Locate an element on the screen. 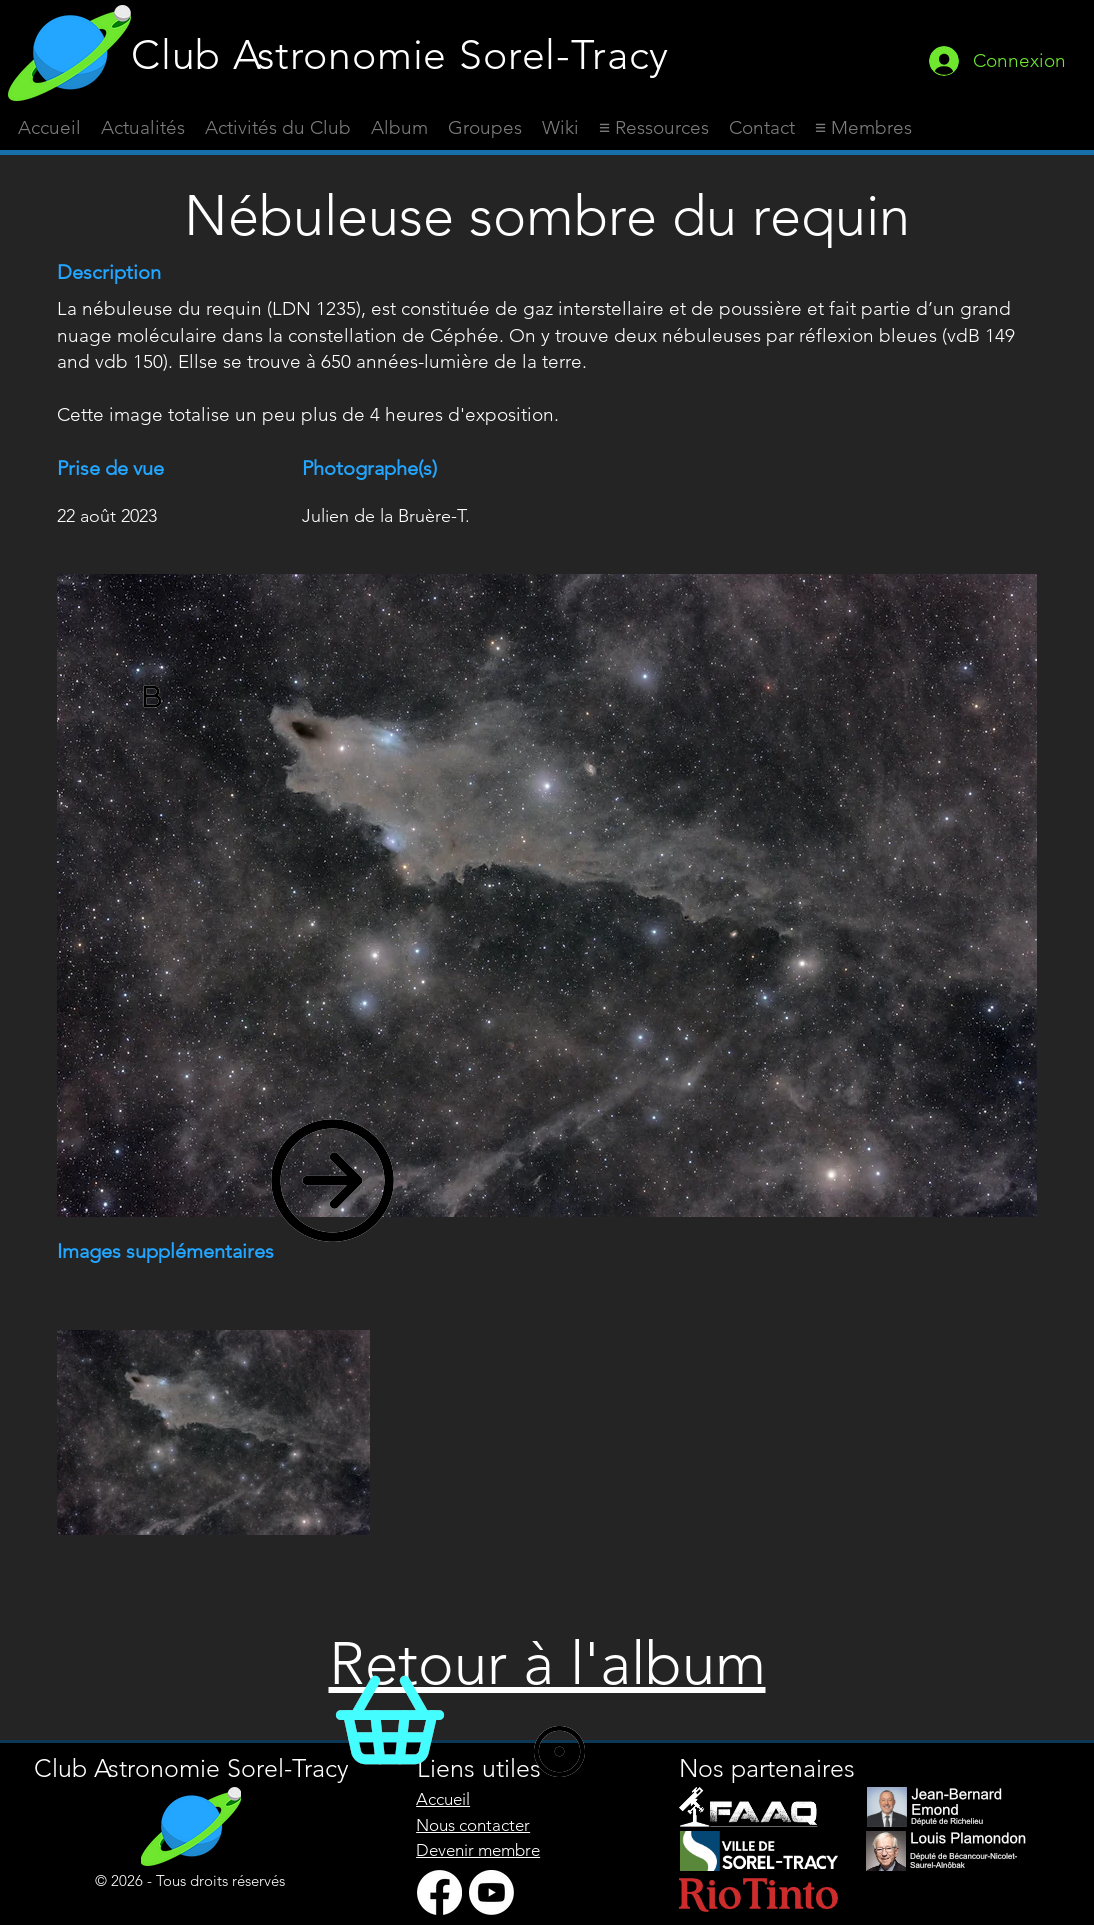 This screenshot has width=1094, height=1925. proceed to the next step is located at coordinates (332, 1180).